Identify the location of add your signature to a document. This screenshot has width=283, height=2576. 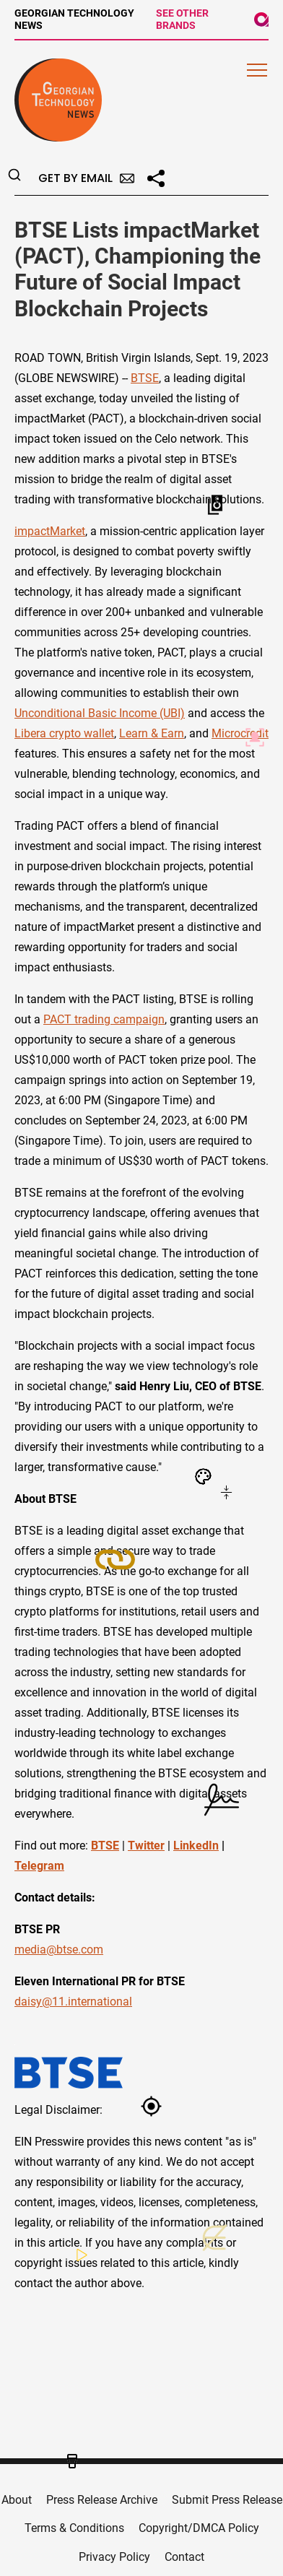
(222, 1800).